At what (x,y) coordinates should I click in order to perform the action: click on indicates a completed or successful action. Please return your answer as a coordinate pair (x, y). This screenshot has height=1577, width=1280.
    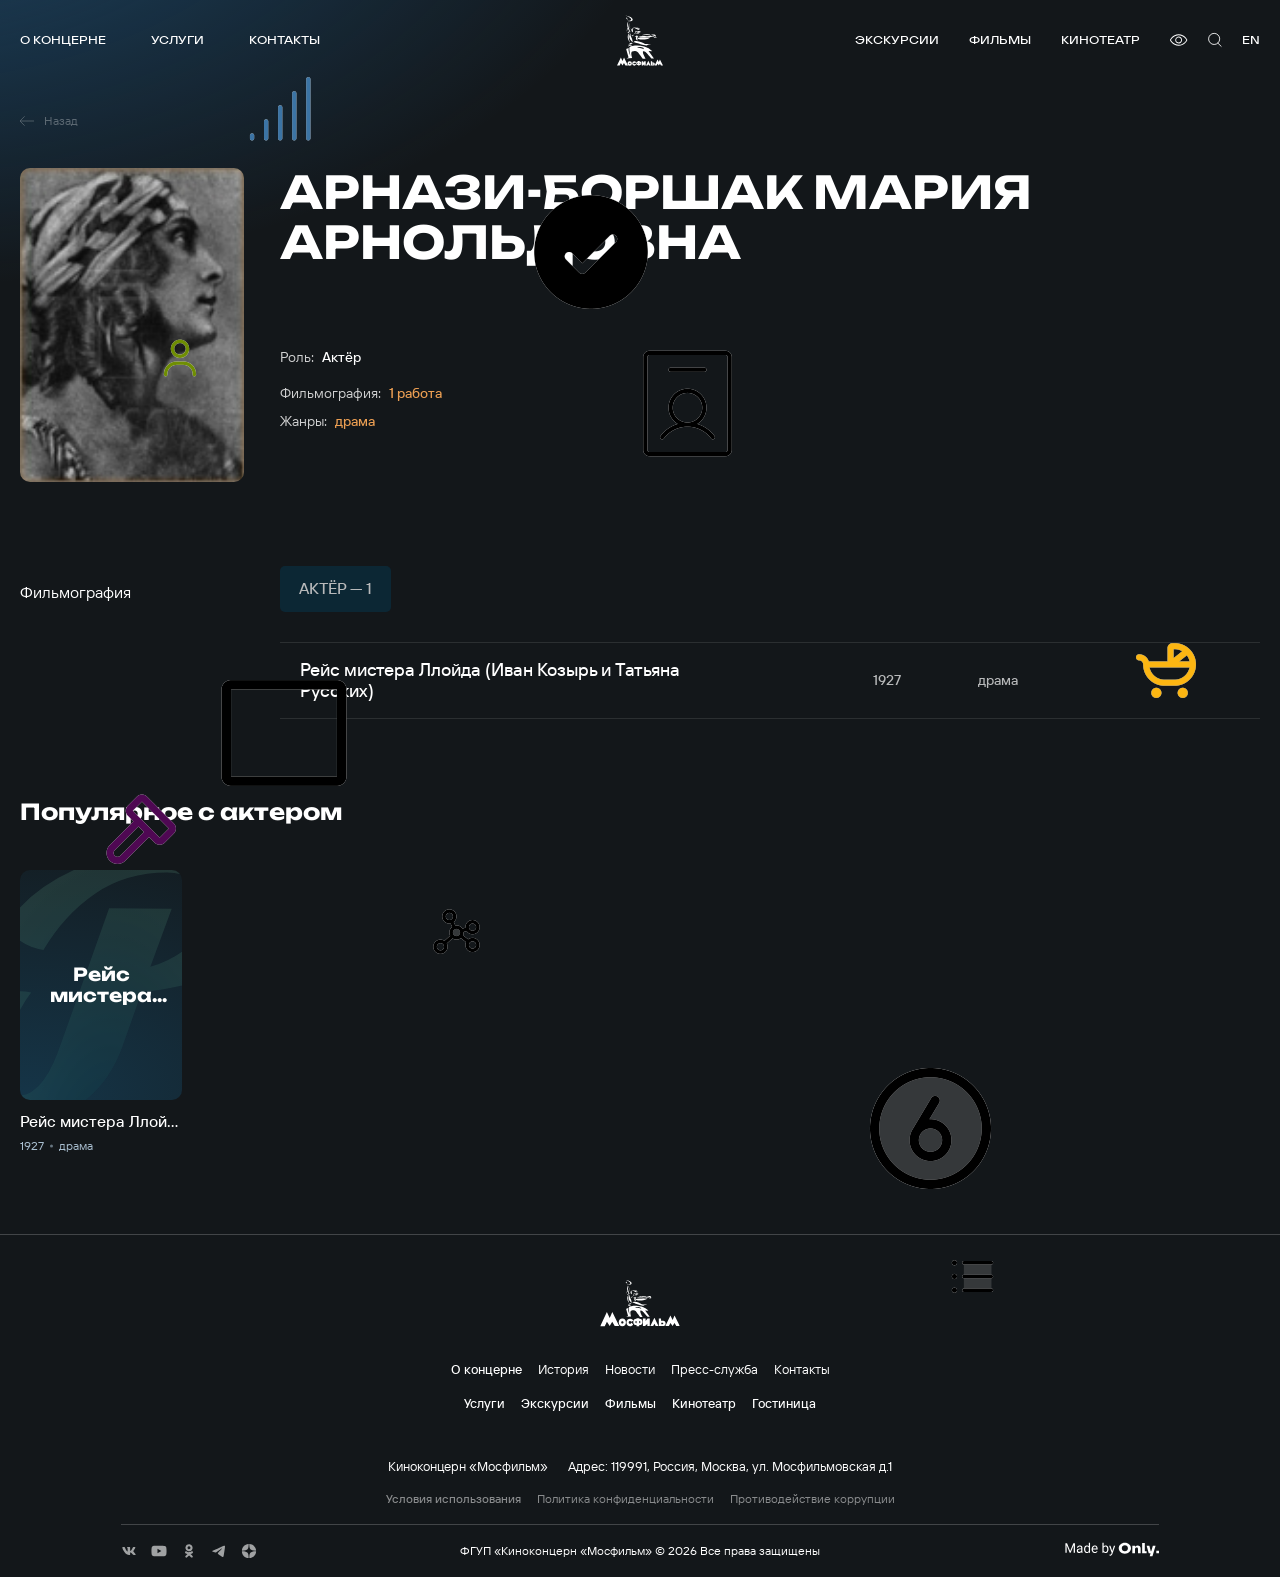
    Looking at the image, I should click on (591, 252).